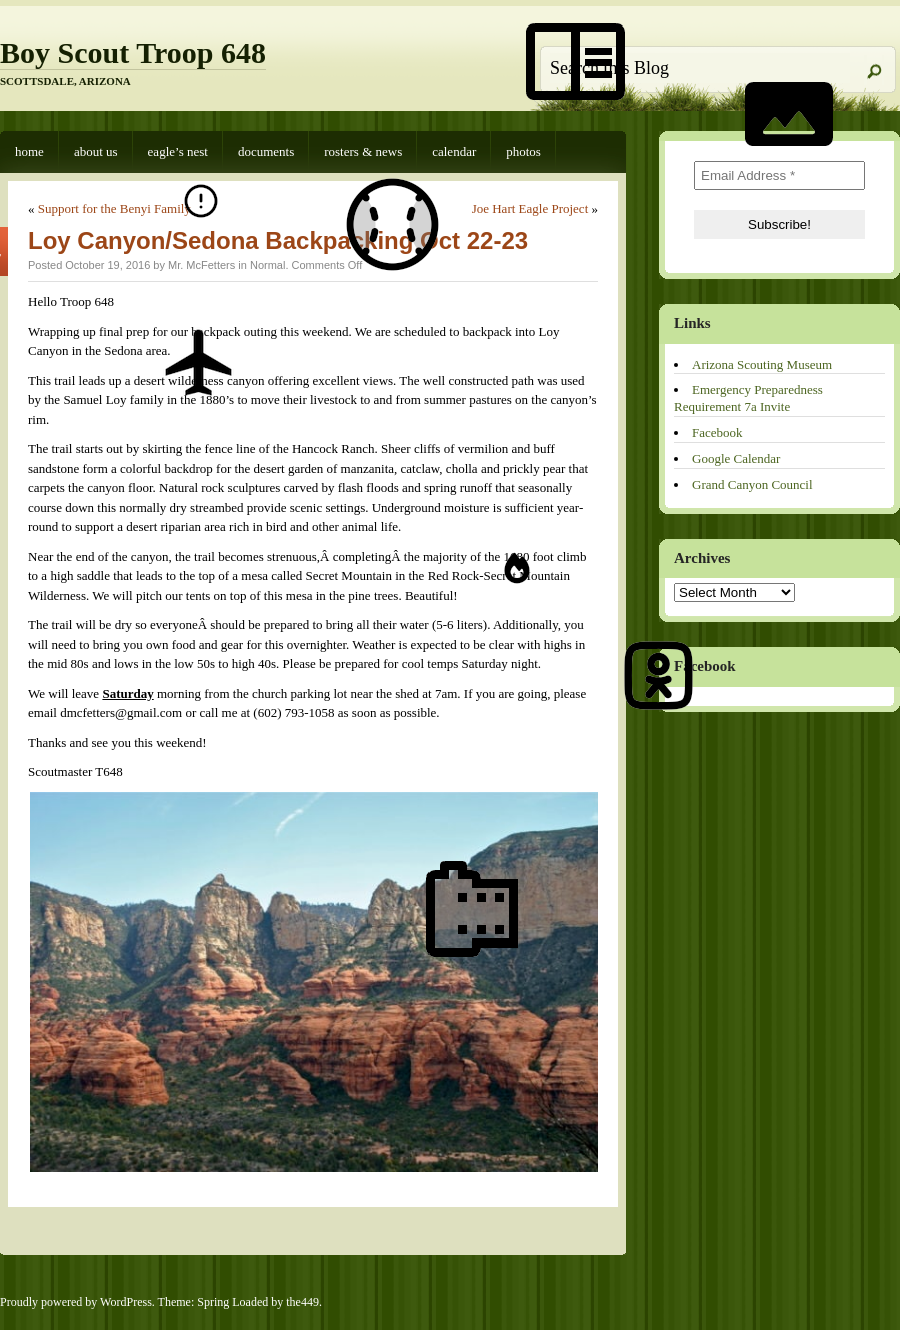  I want to click on switch to reader mode for distraction-free reading, so click(575, 59).